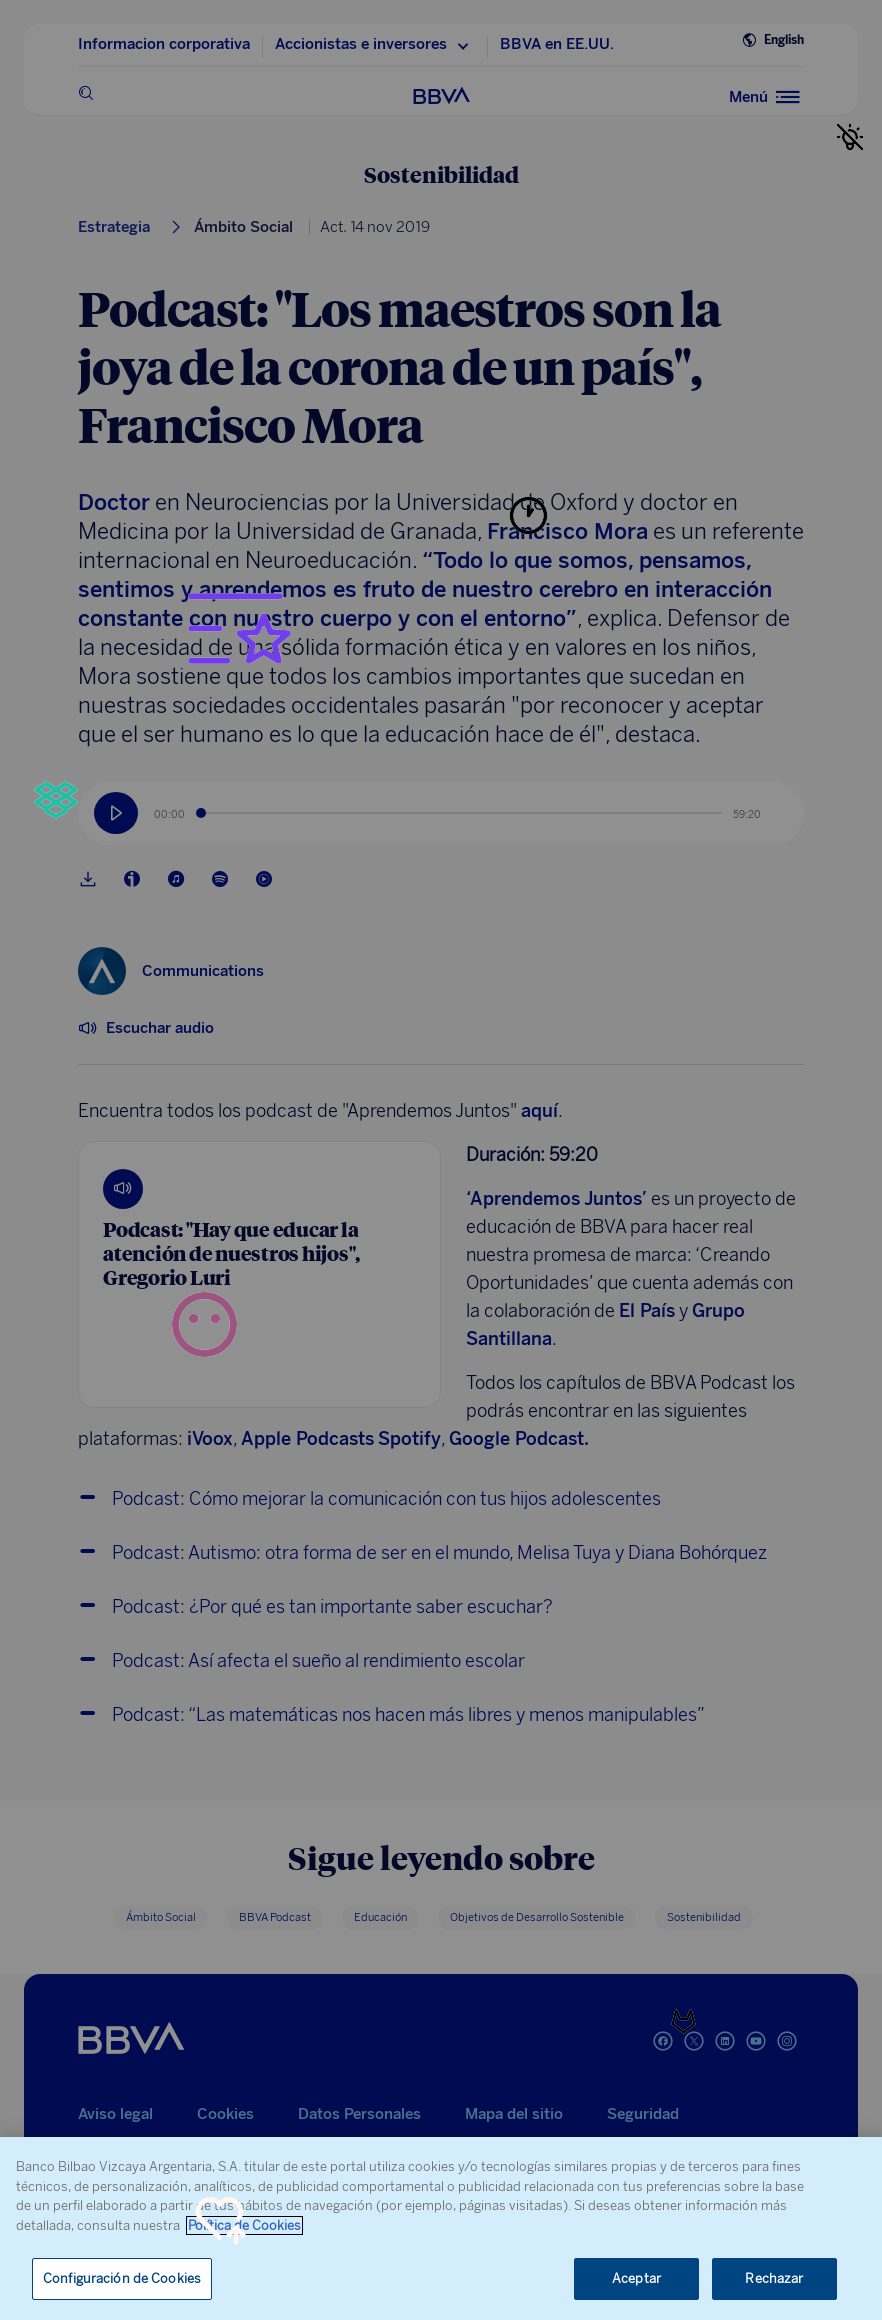  Describe the element at coordinates (235, 628) in the screenshot. I see `view your favorites list` at that location.